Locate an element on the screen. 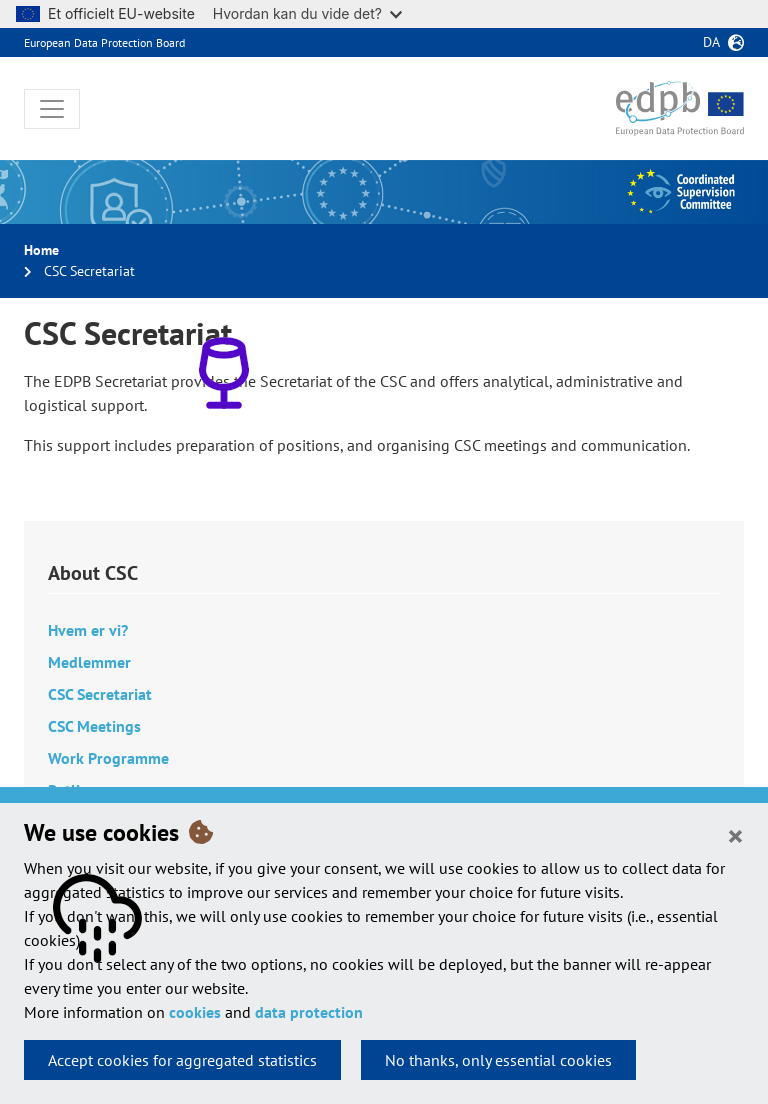  indicates light rain or drizzle in weather forecast is located at coordinates (97, 918).